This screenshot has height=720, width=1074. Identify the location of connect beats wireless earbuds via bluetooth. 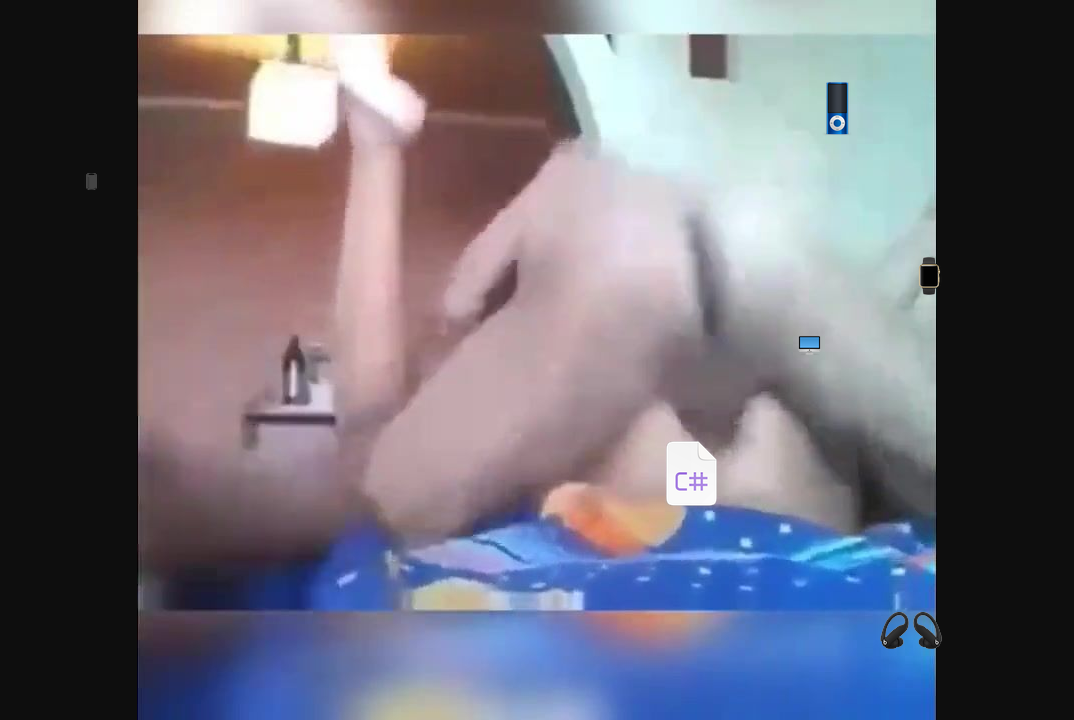
(911, 633).